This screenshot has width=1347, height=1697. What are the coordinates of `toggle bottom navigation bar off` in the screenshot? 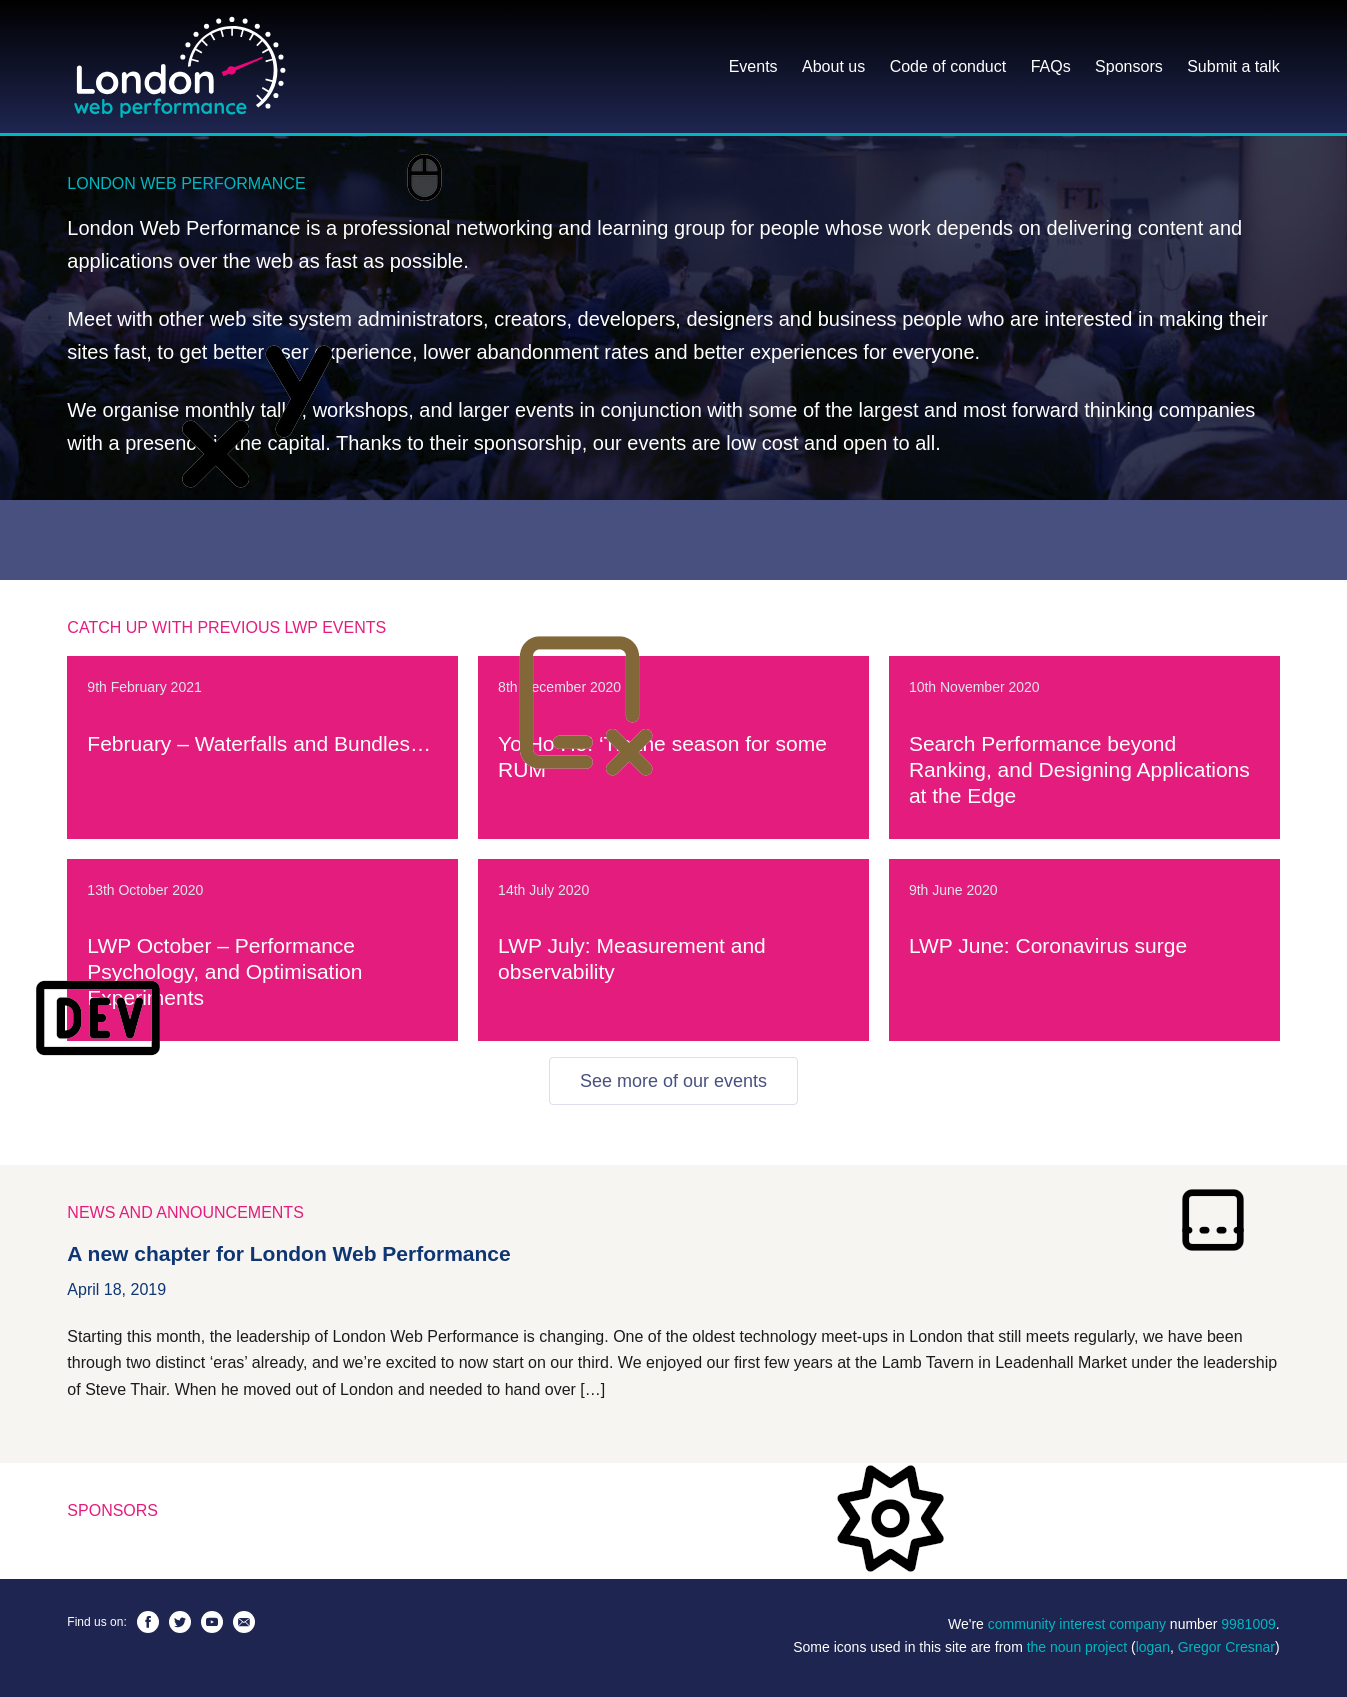 It's located at (1213, 1220).